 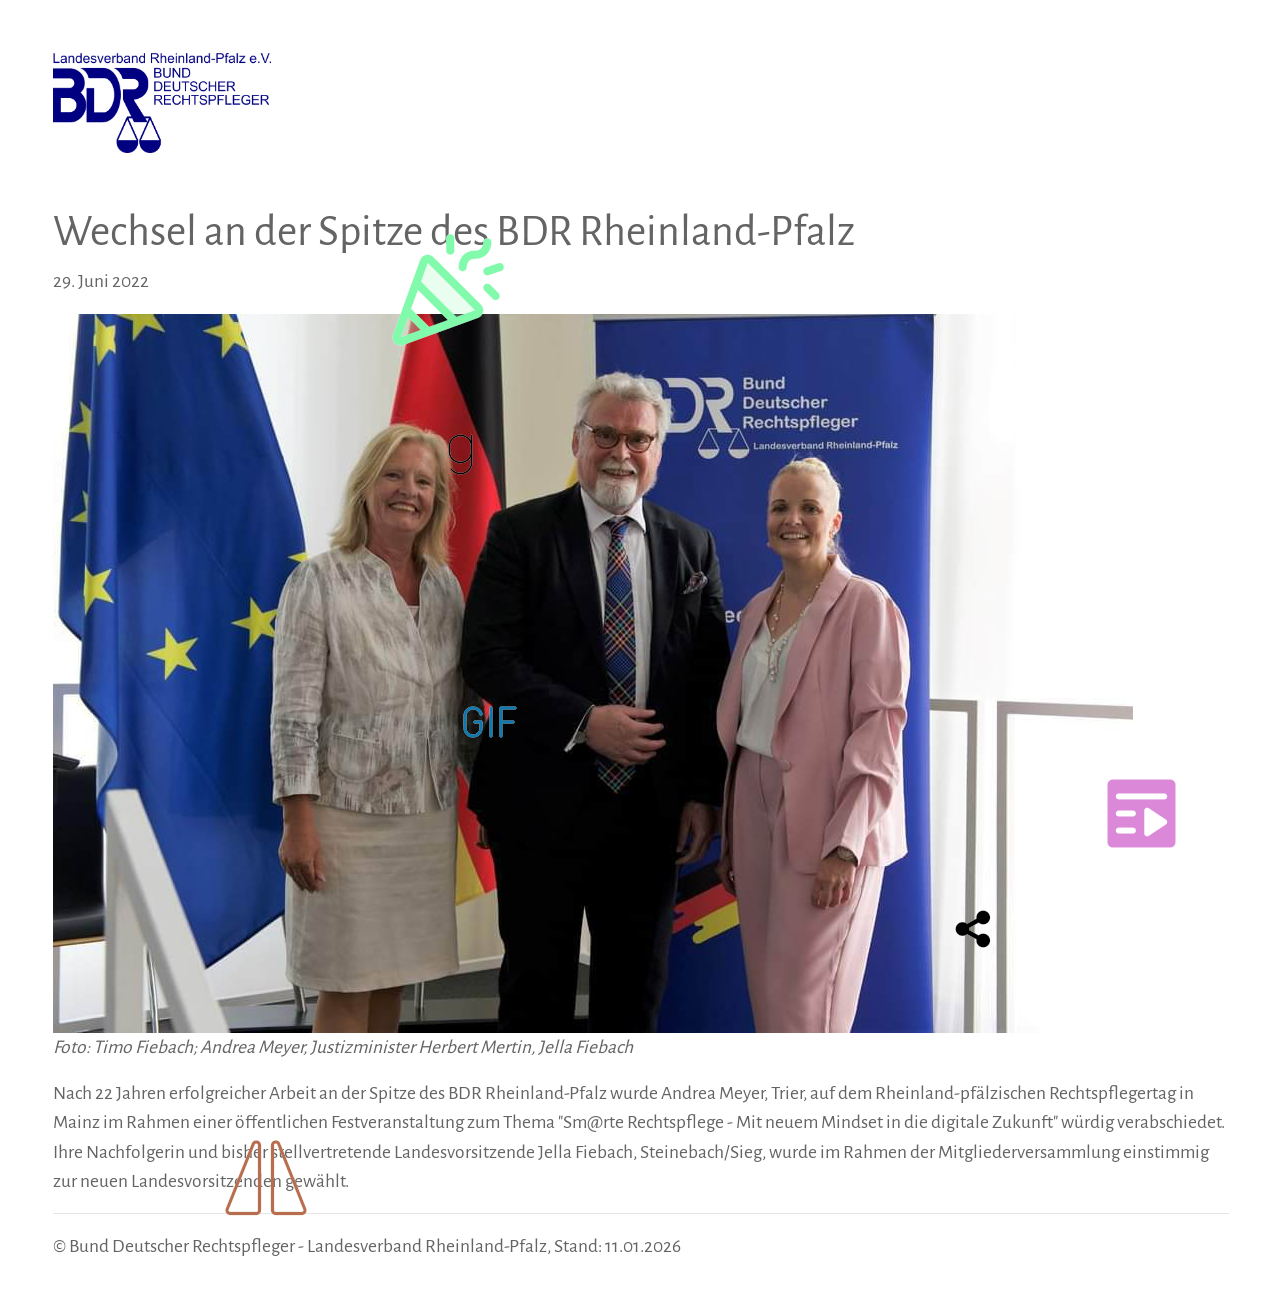 I want to click on flip image horizontally, so click(x=266, y=1181).